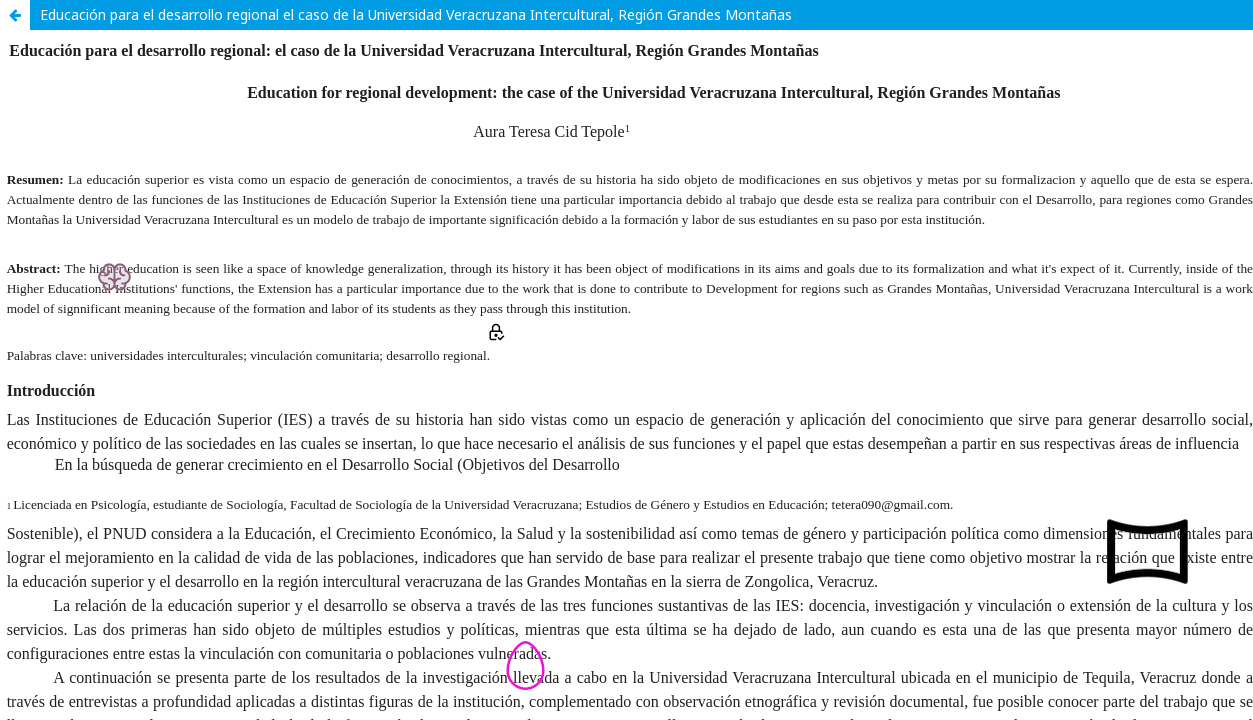  Describe the element at coordinates (114, 277) in the screenshot. I see `access AI or smart features` at that location.